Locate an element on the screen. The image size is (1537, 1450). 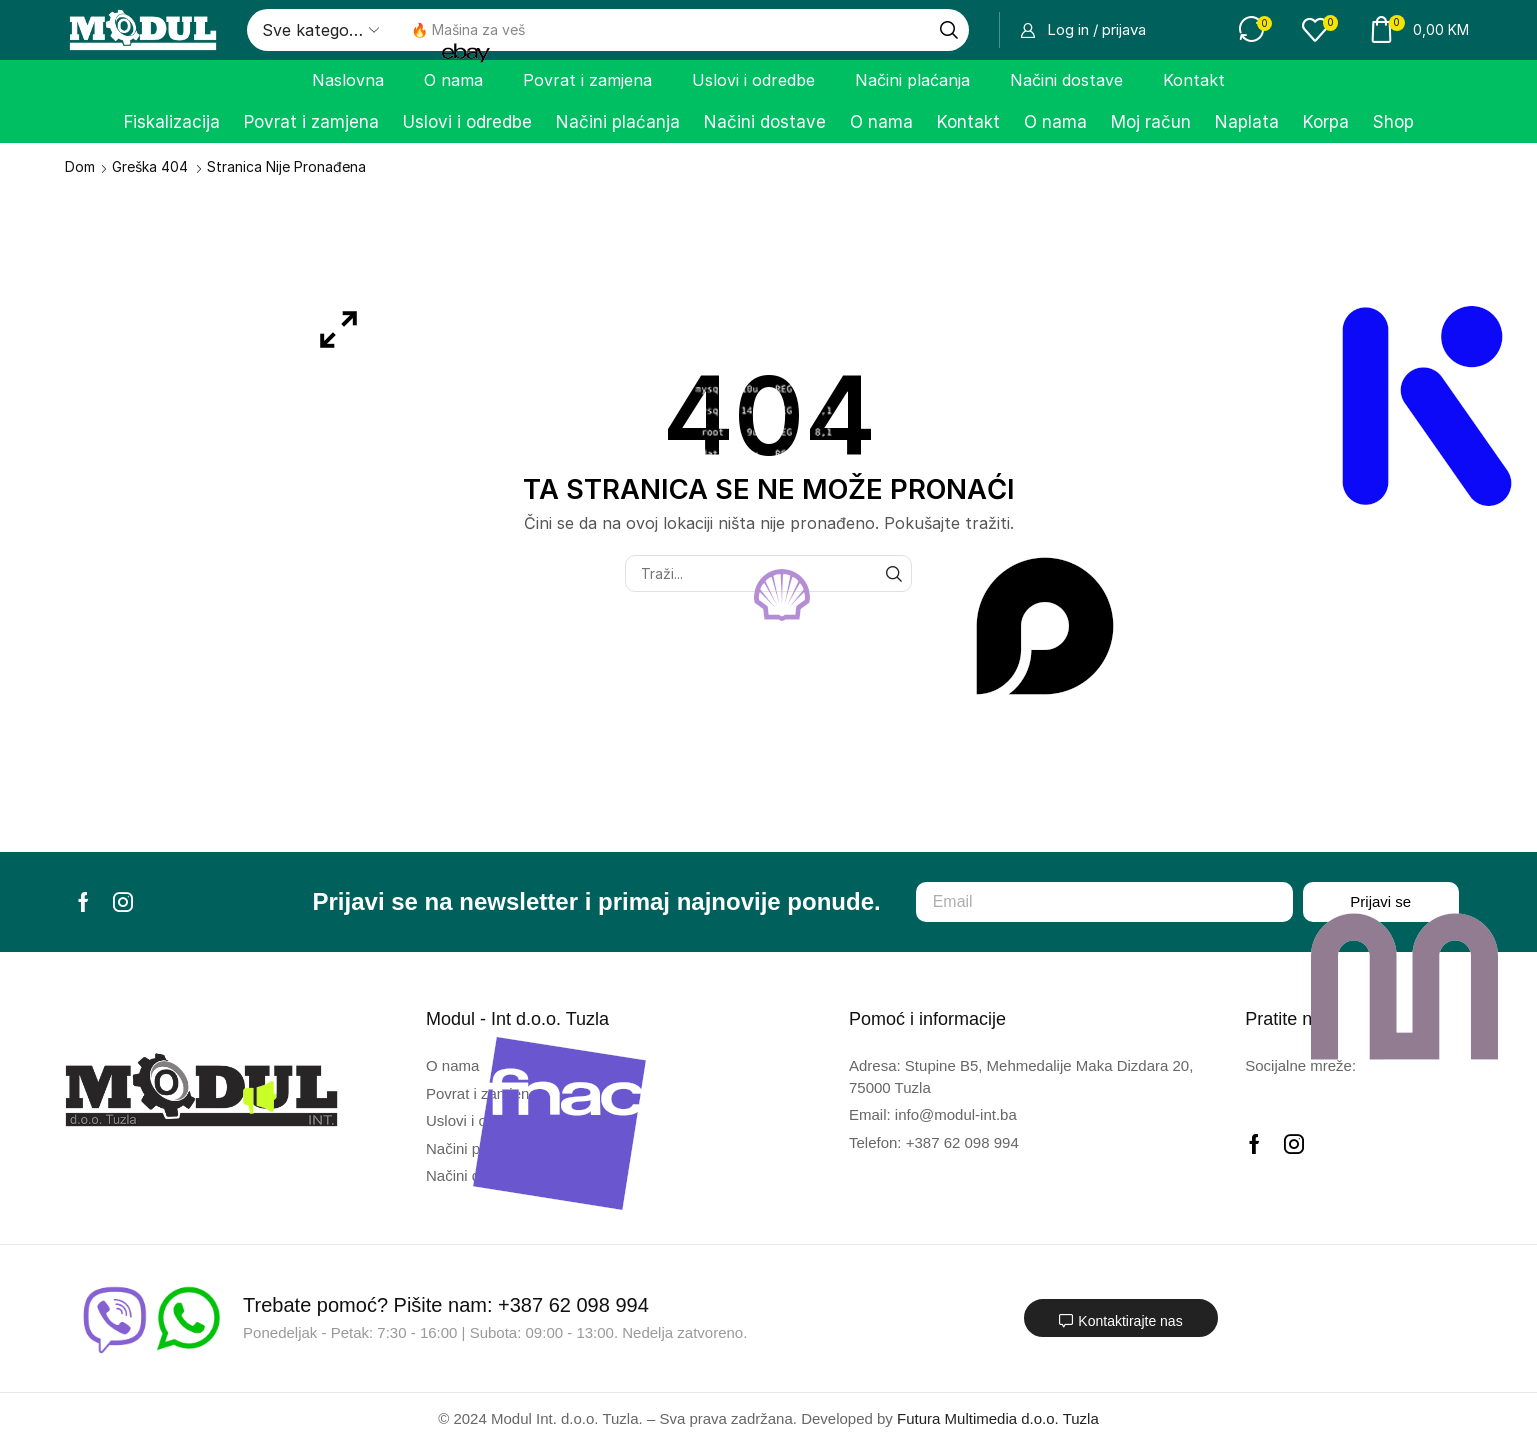
visit the Fnac website or app is located at coordinates (559, 1123).